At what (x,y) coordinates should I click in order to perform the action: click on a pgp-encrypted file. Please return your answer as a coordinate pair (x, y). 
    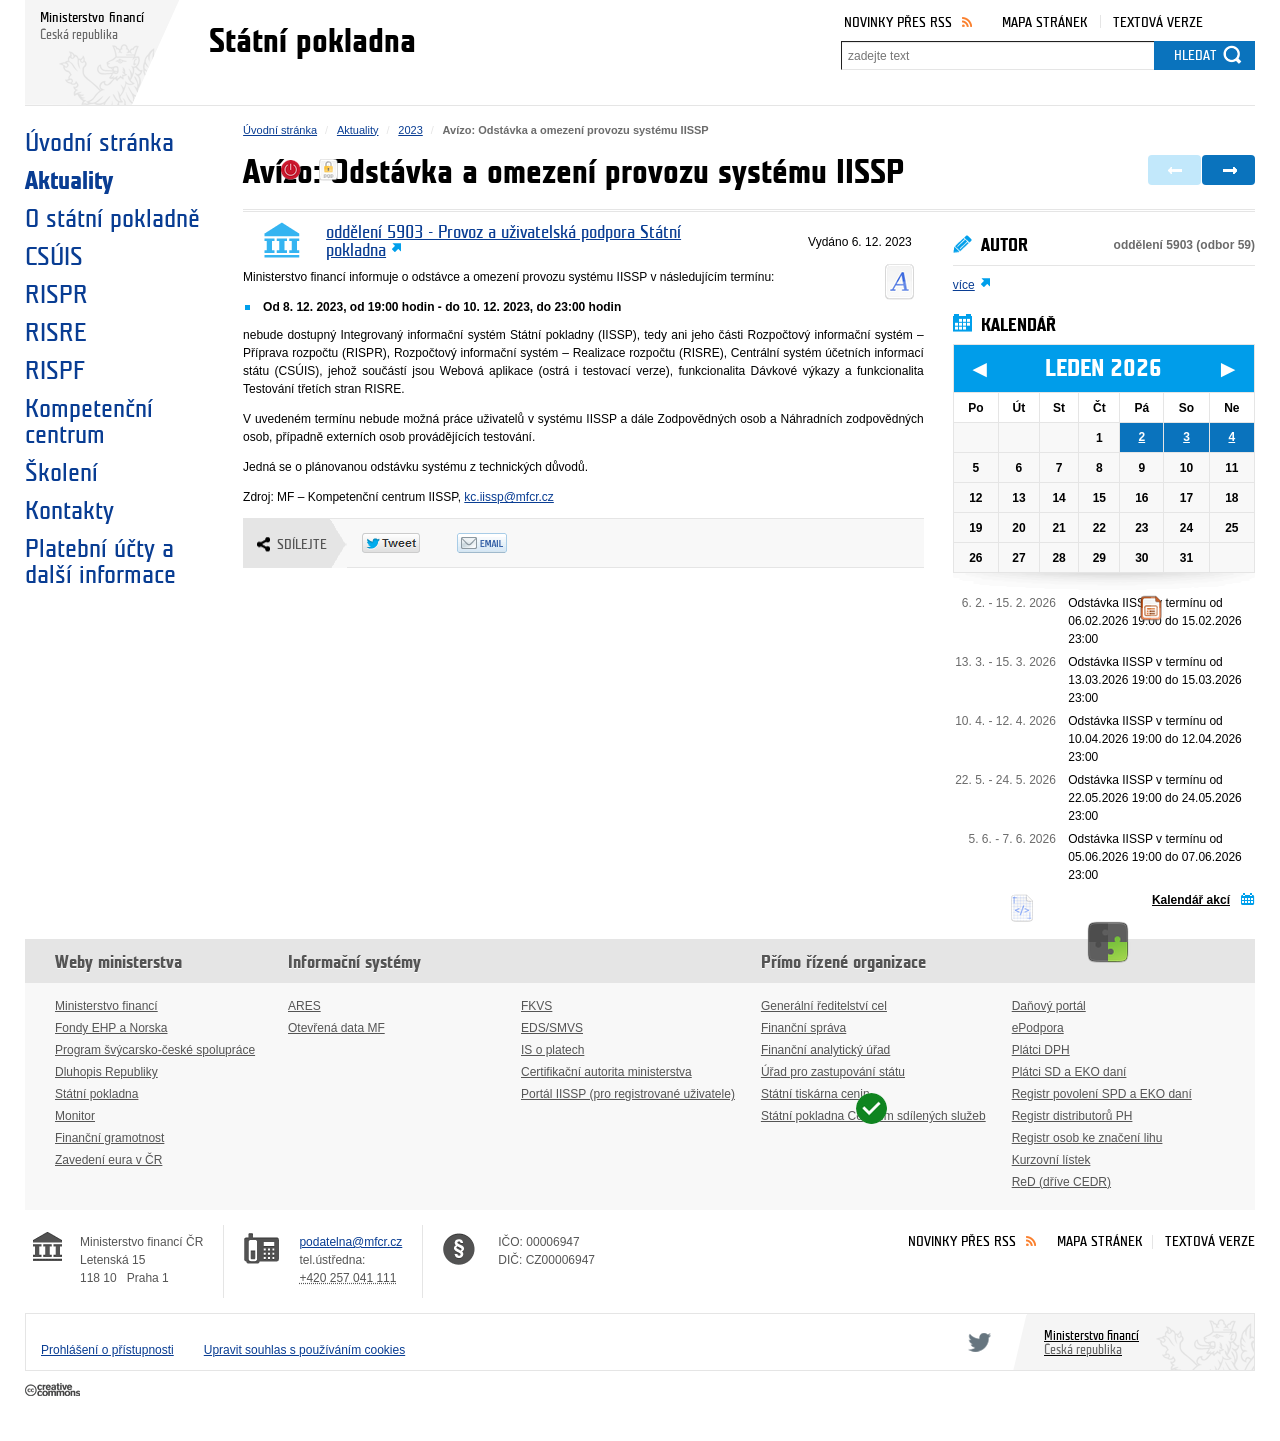
    Looking at the image, I should click on (328, 169).